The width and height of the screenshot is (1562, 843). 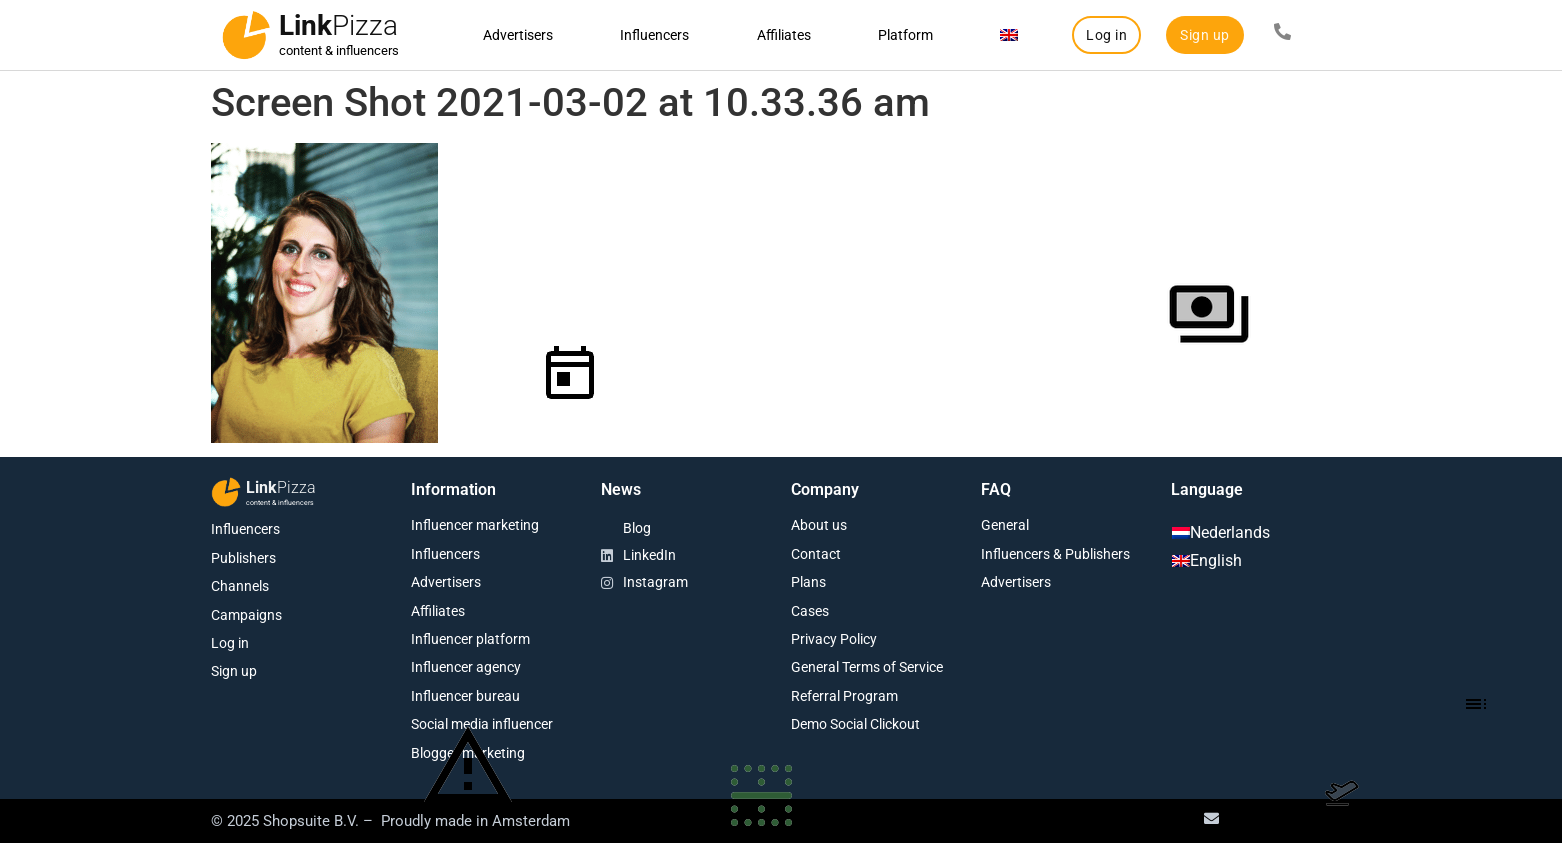 I want to click on access payment methods, so click(x=1209, y=314).